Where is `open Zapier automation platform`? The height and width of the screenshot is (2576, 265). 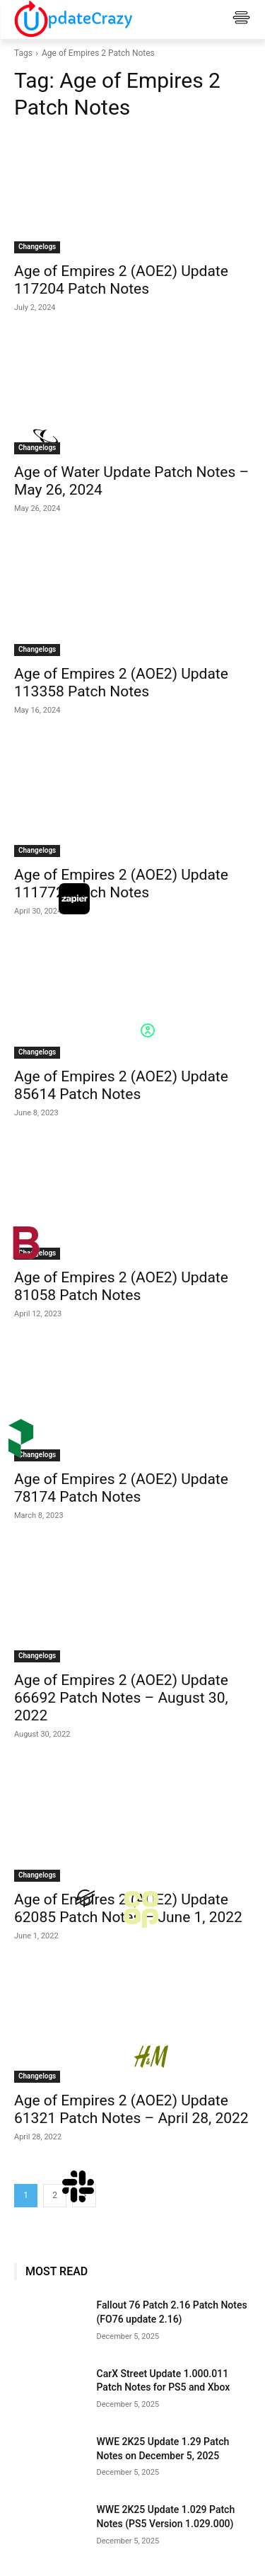
open Zapier automation platform is located at coordinates (74, 899).